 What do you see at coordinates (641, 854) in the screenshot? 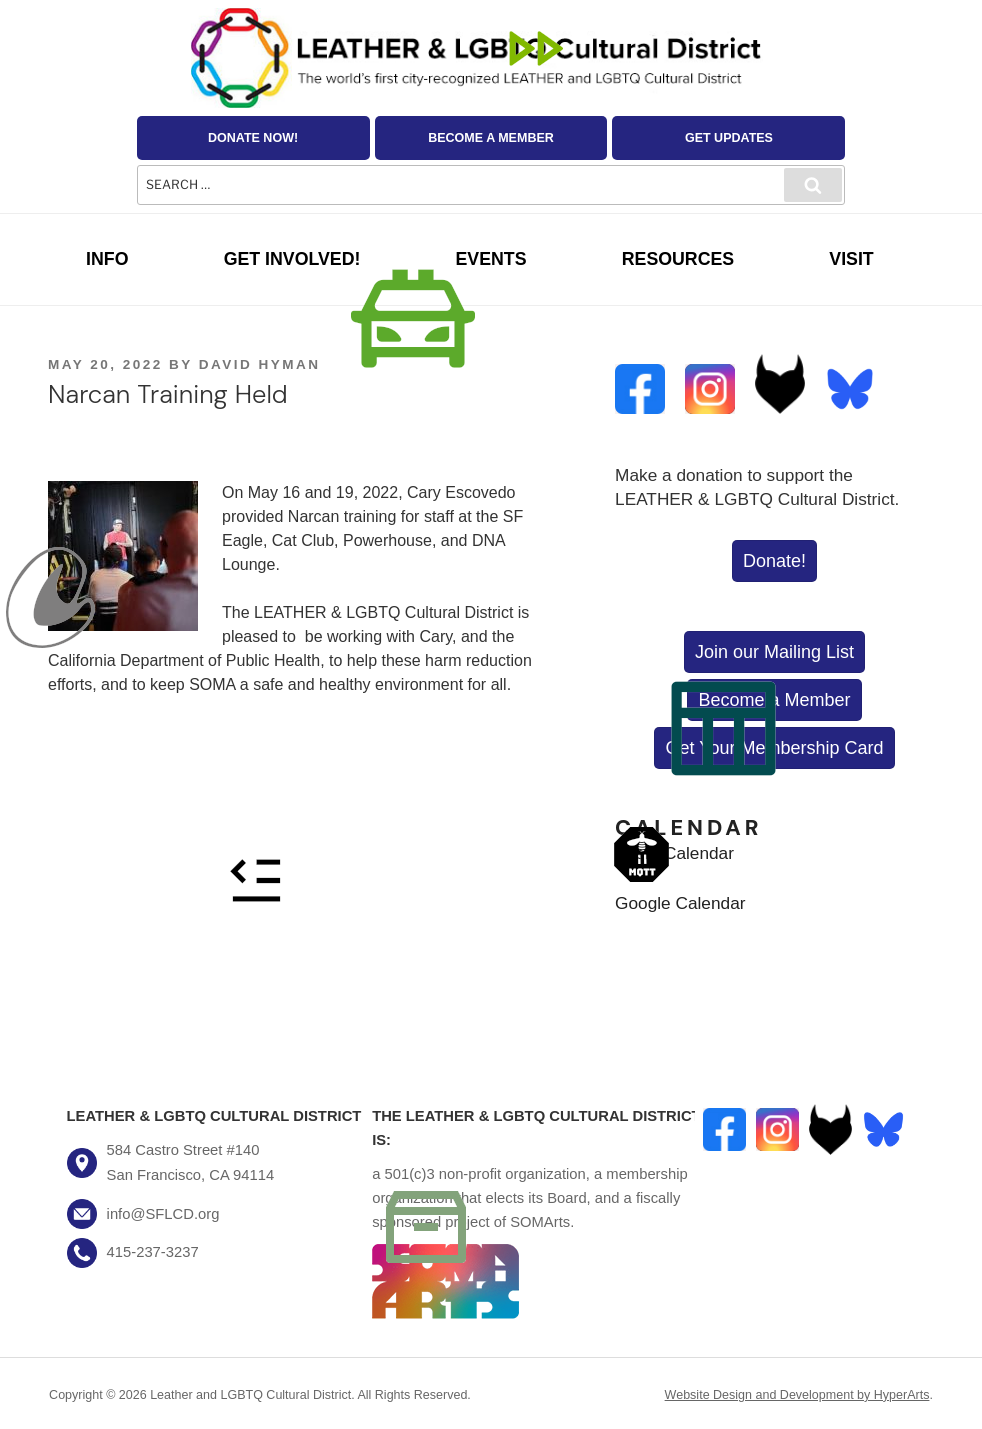
I see `open zigbee2mqtt smart home integration settings` at bounding box center [641, 854].